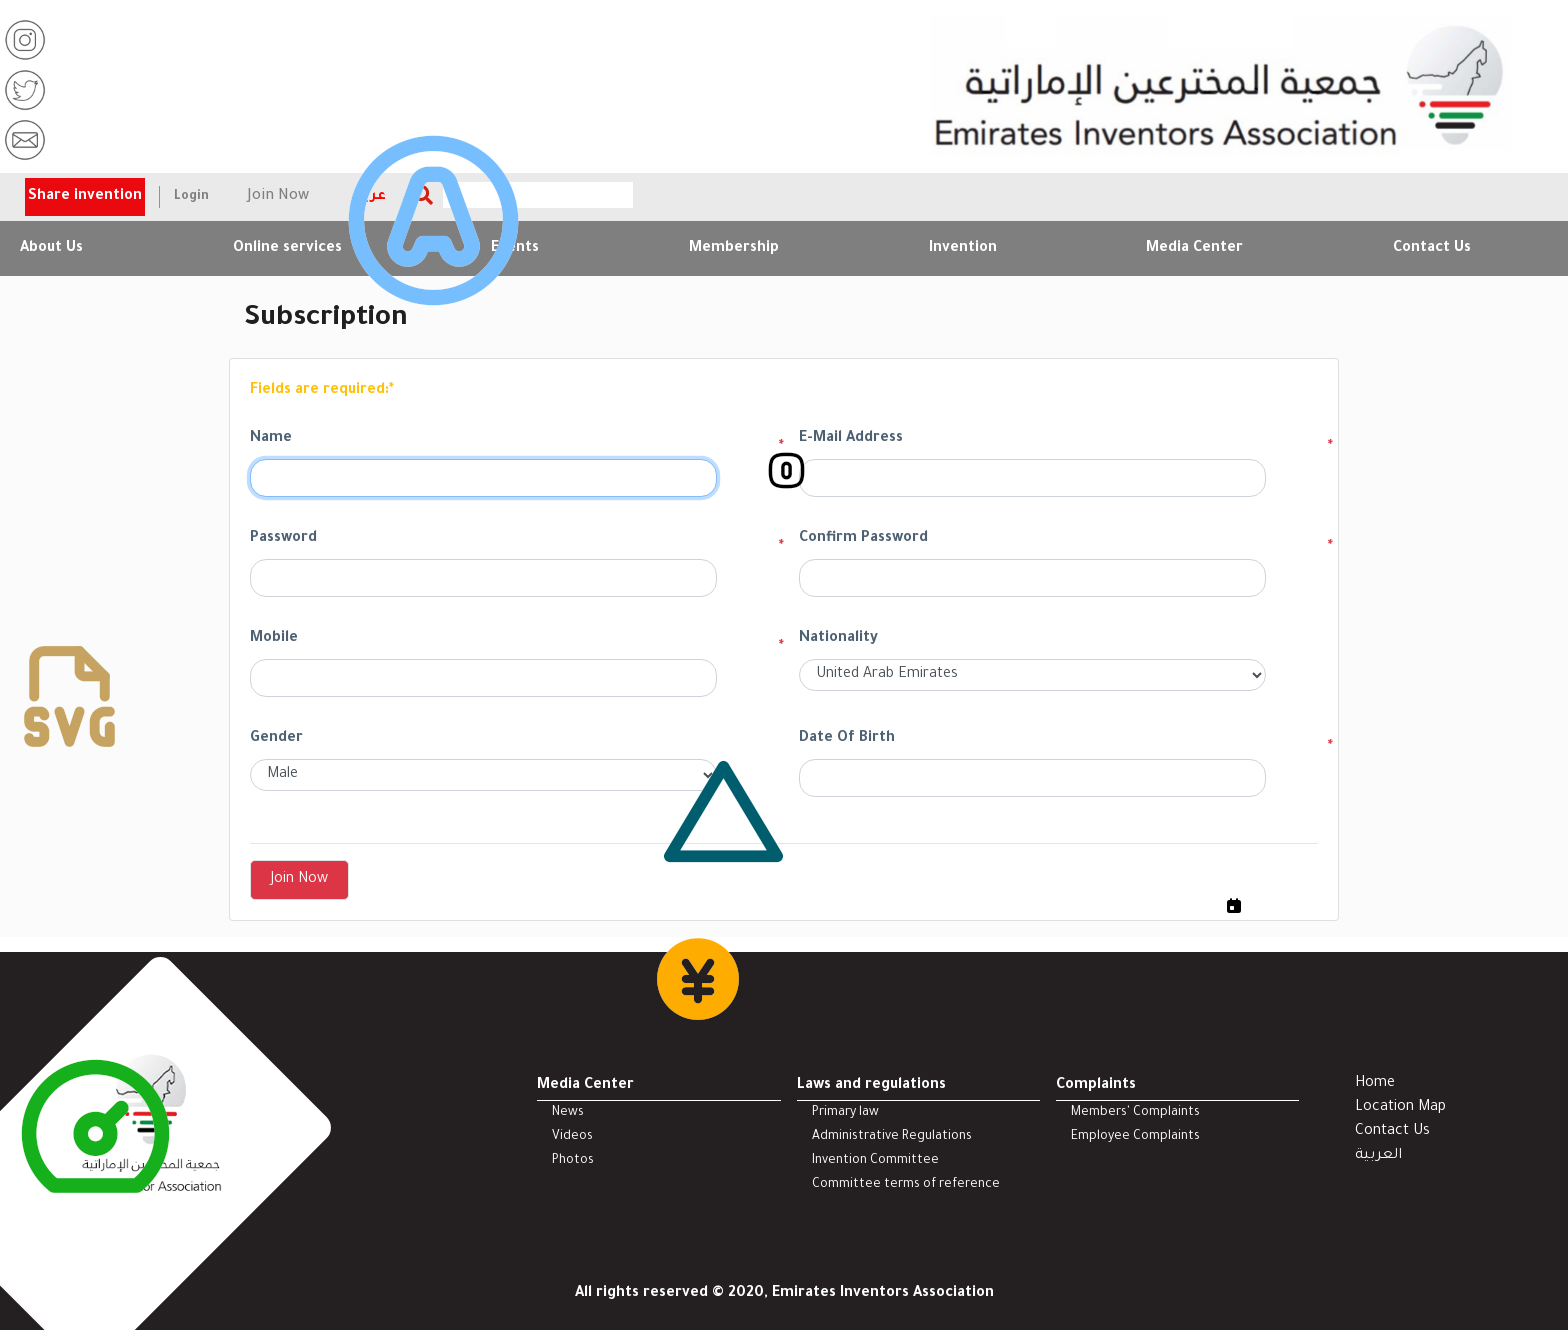 The height and width of the screenshot is (1338, 1568). What do you see at coordinates (1234, 906) in the screenshot?
I see `view today's date or daily agenda` at bounding box center [1234, 906].